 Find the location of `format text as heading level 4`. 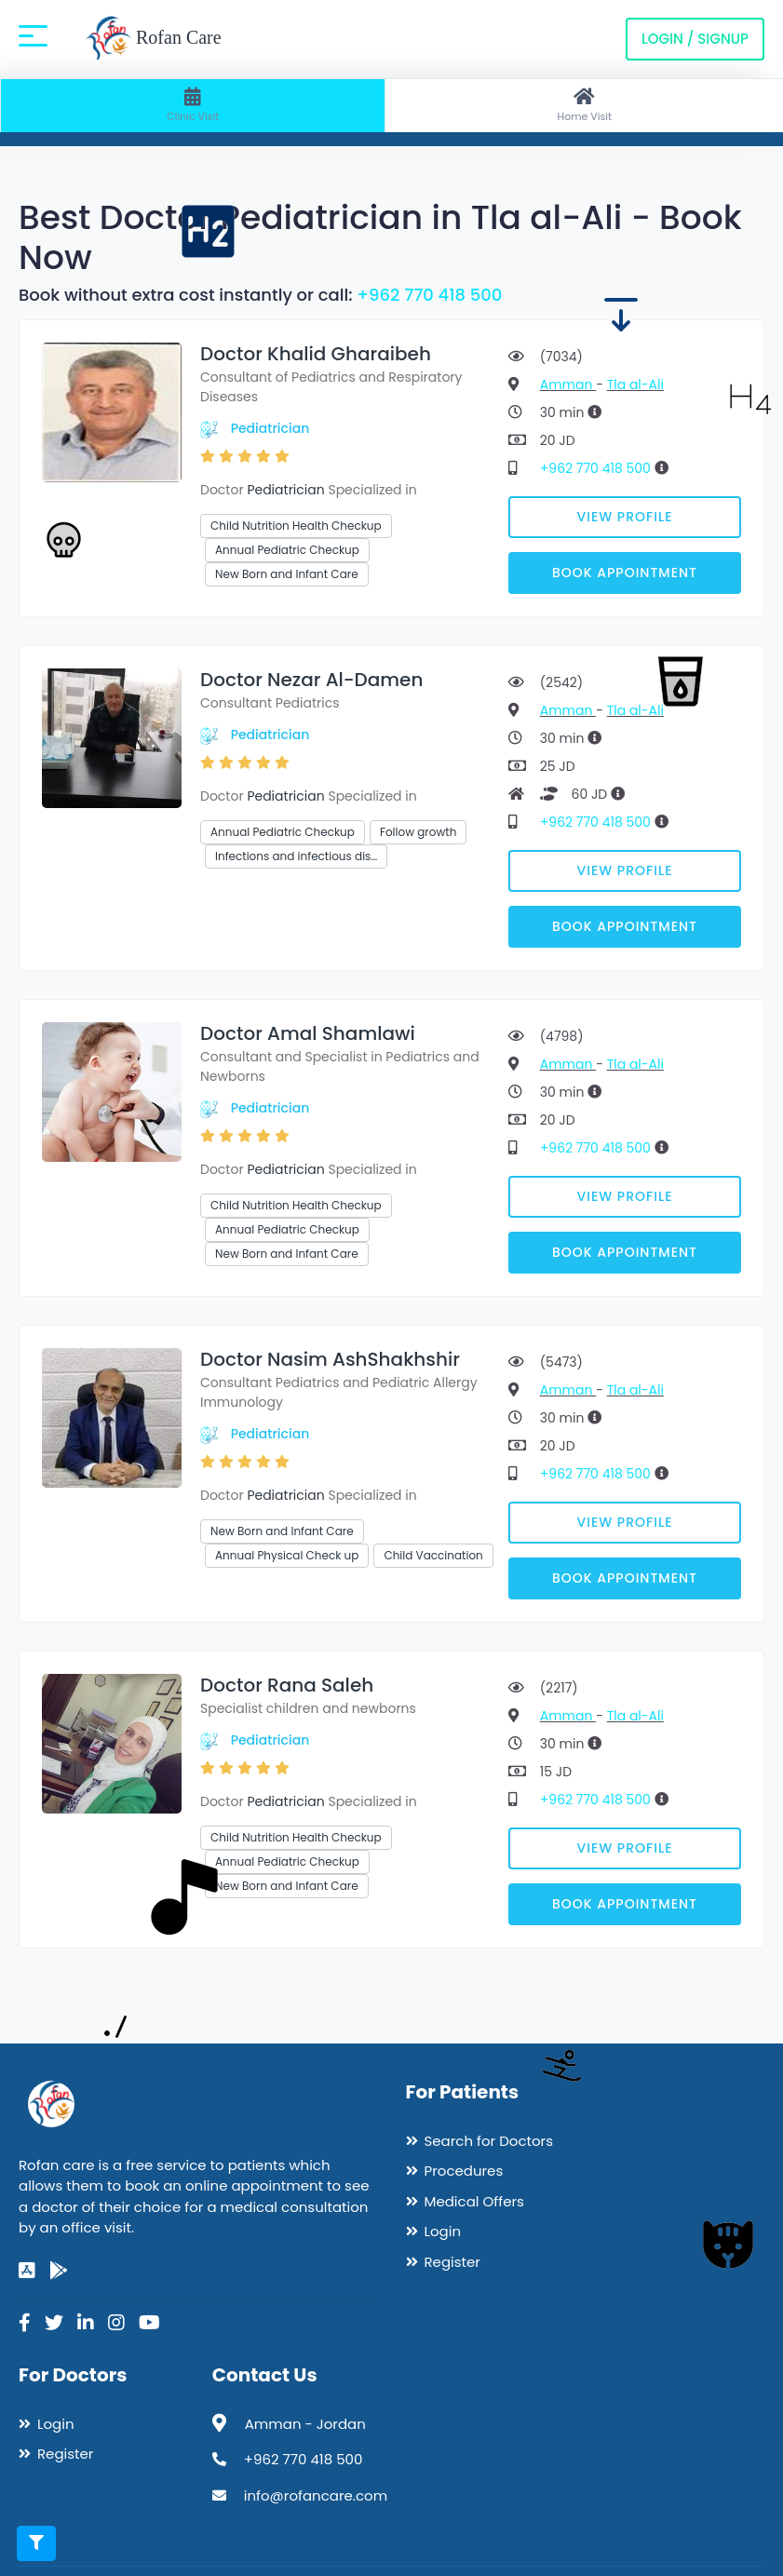

format text as heading level 4 is located at coordinates (748, 398).